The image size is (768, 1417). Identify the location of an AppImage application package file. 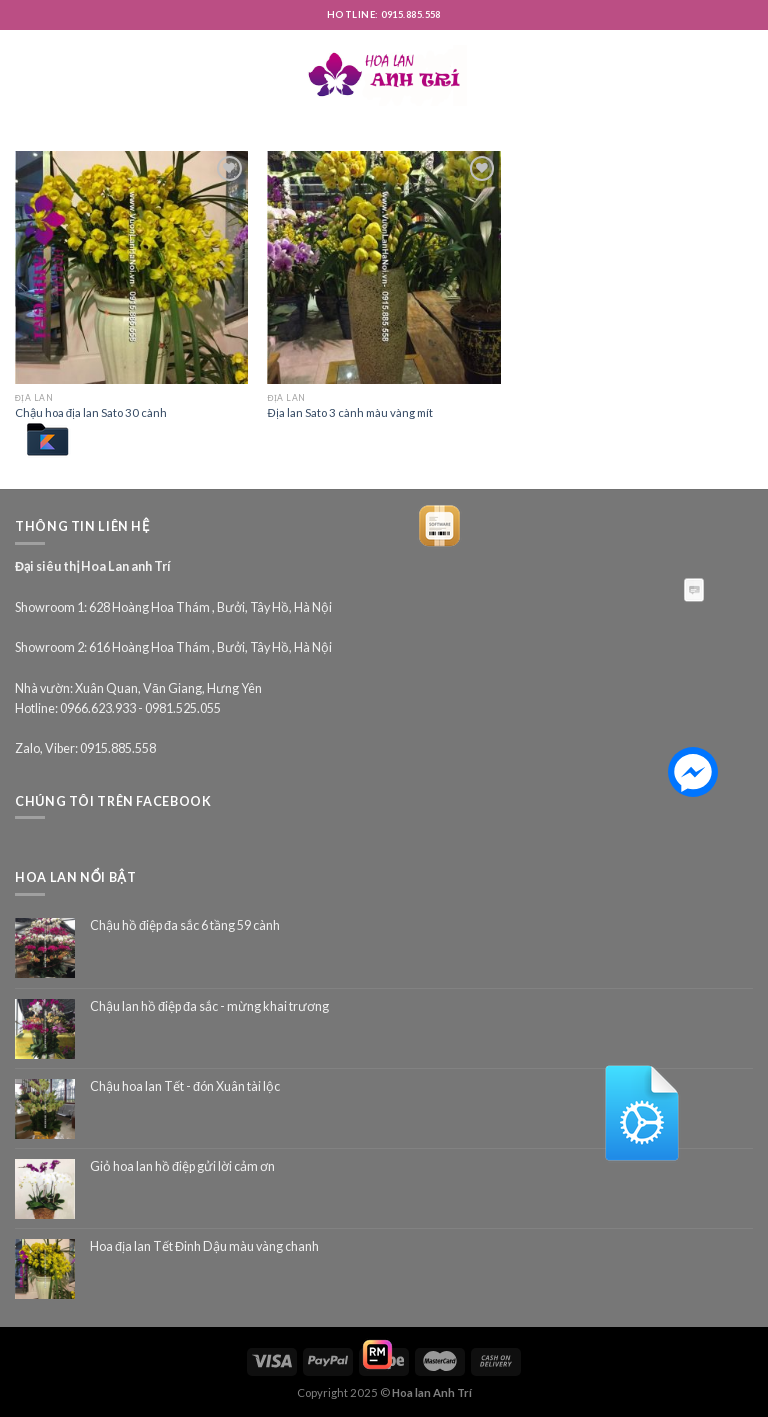
(642, 1113).